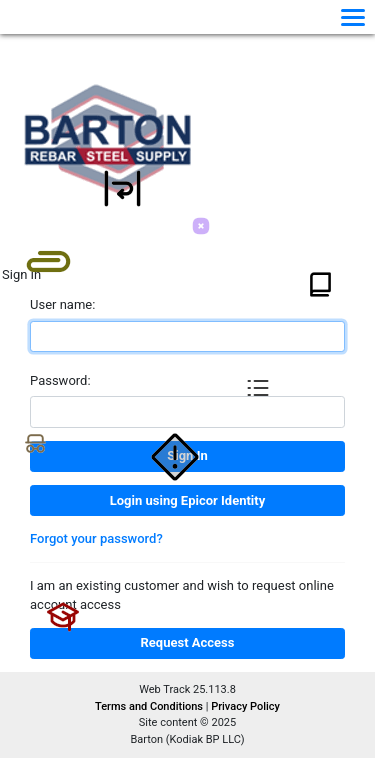 Image resolution: width=375 pixels, height=758 pixels. I want to click on indicates a warning or caution state, so click(175, 457).